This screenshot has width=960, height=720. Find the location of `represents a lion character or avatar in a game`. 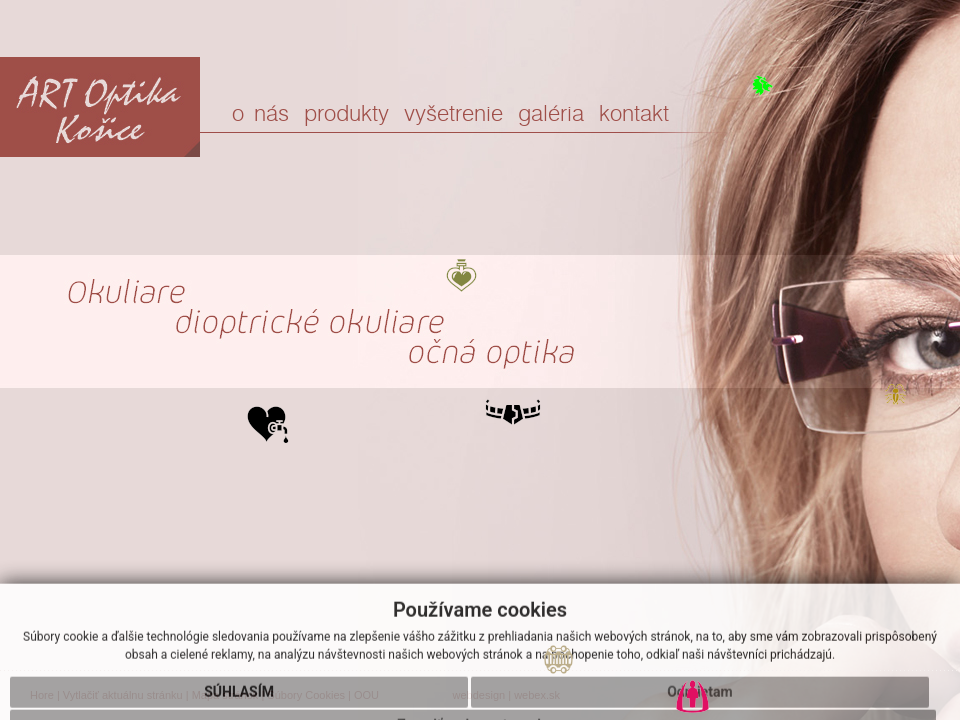

represents a lion character or avatar in a game is located at coordinates (763, 86).